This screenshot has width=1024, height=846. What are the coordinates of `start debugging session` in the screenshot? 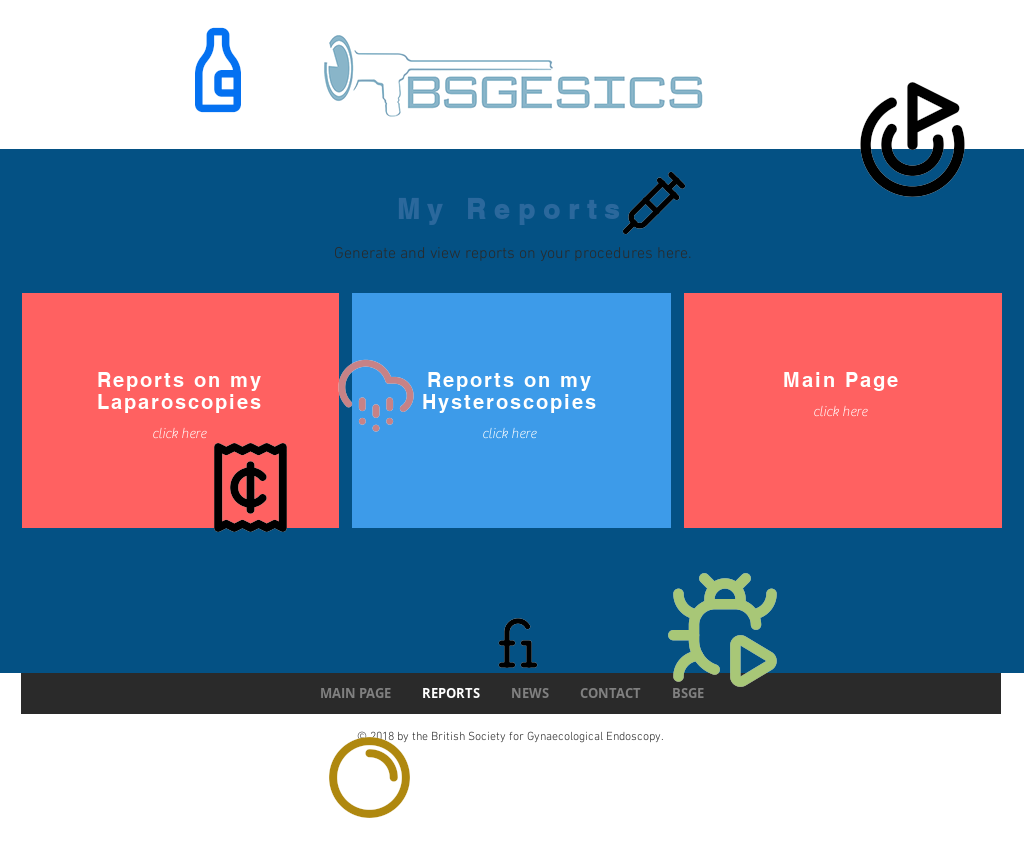 It's located at (725, 630).